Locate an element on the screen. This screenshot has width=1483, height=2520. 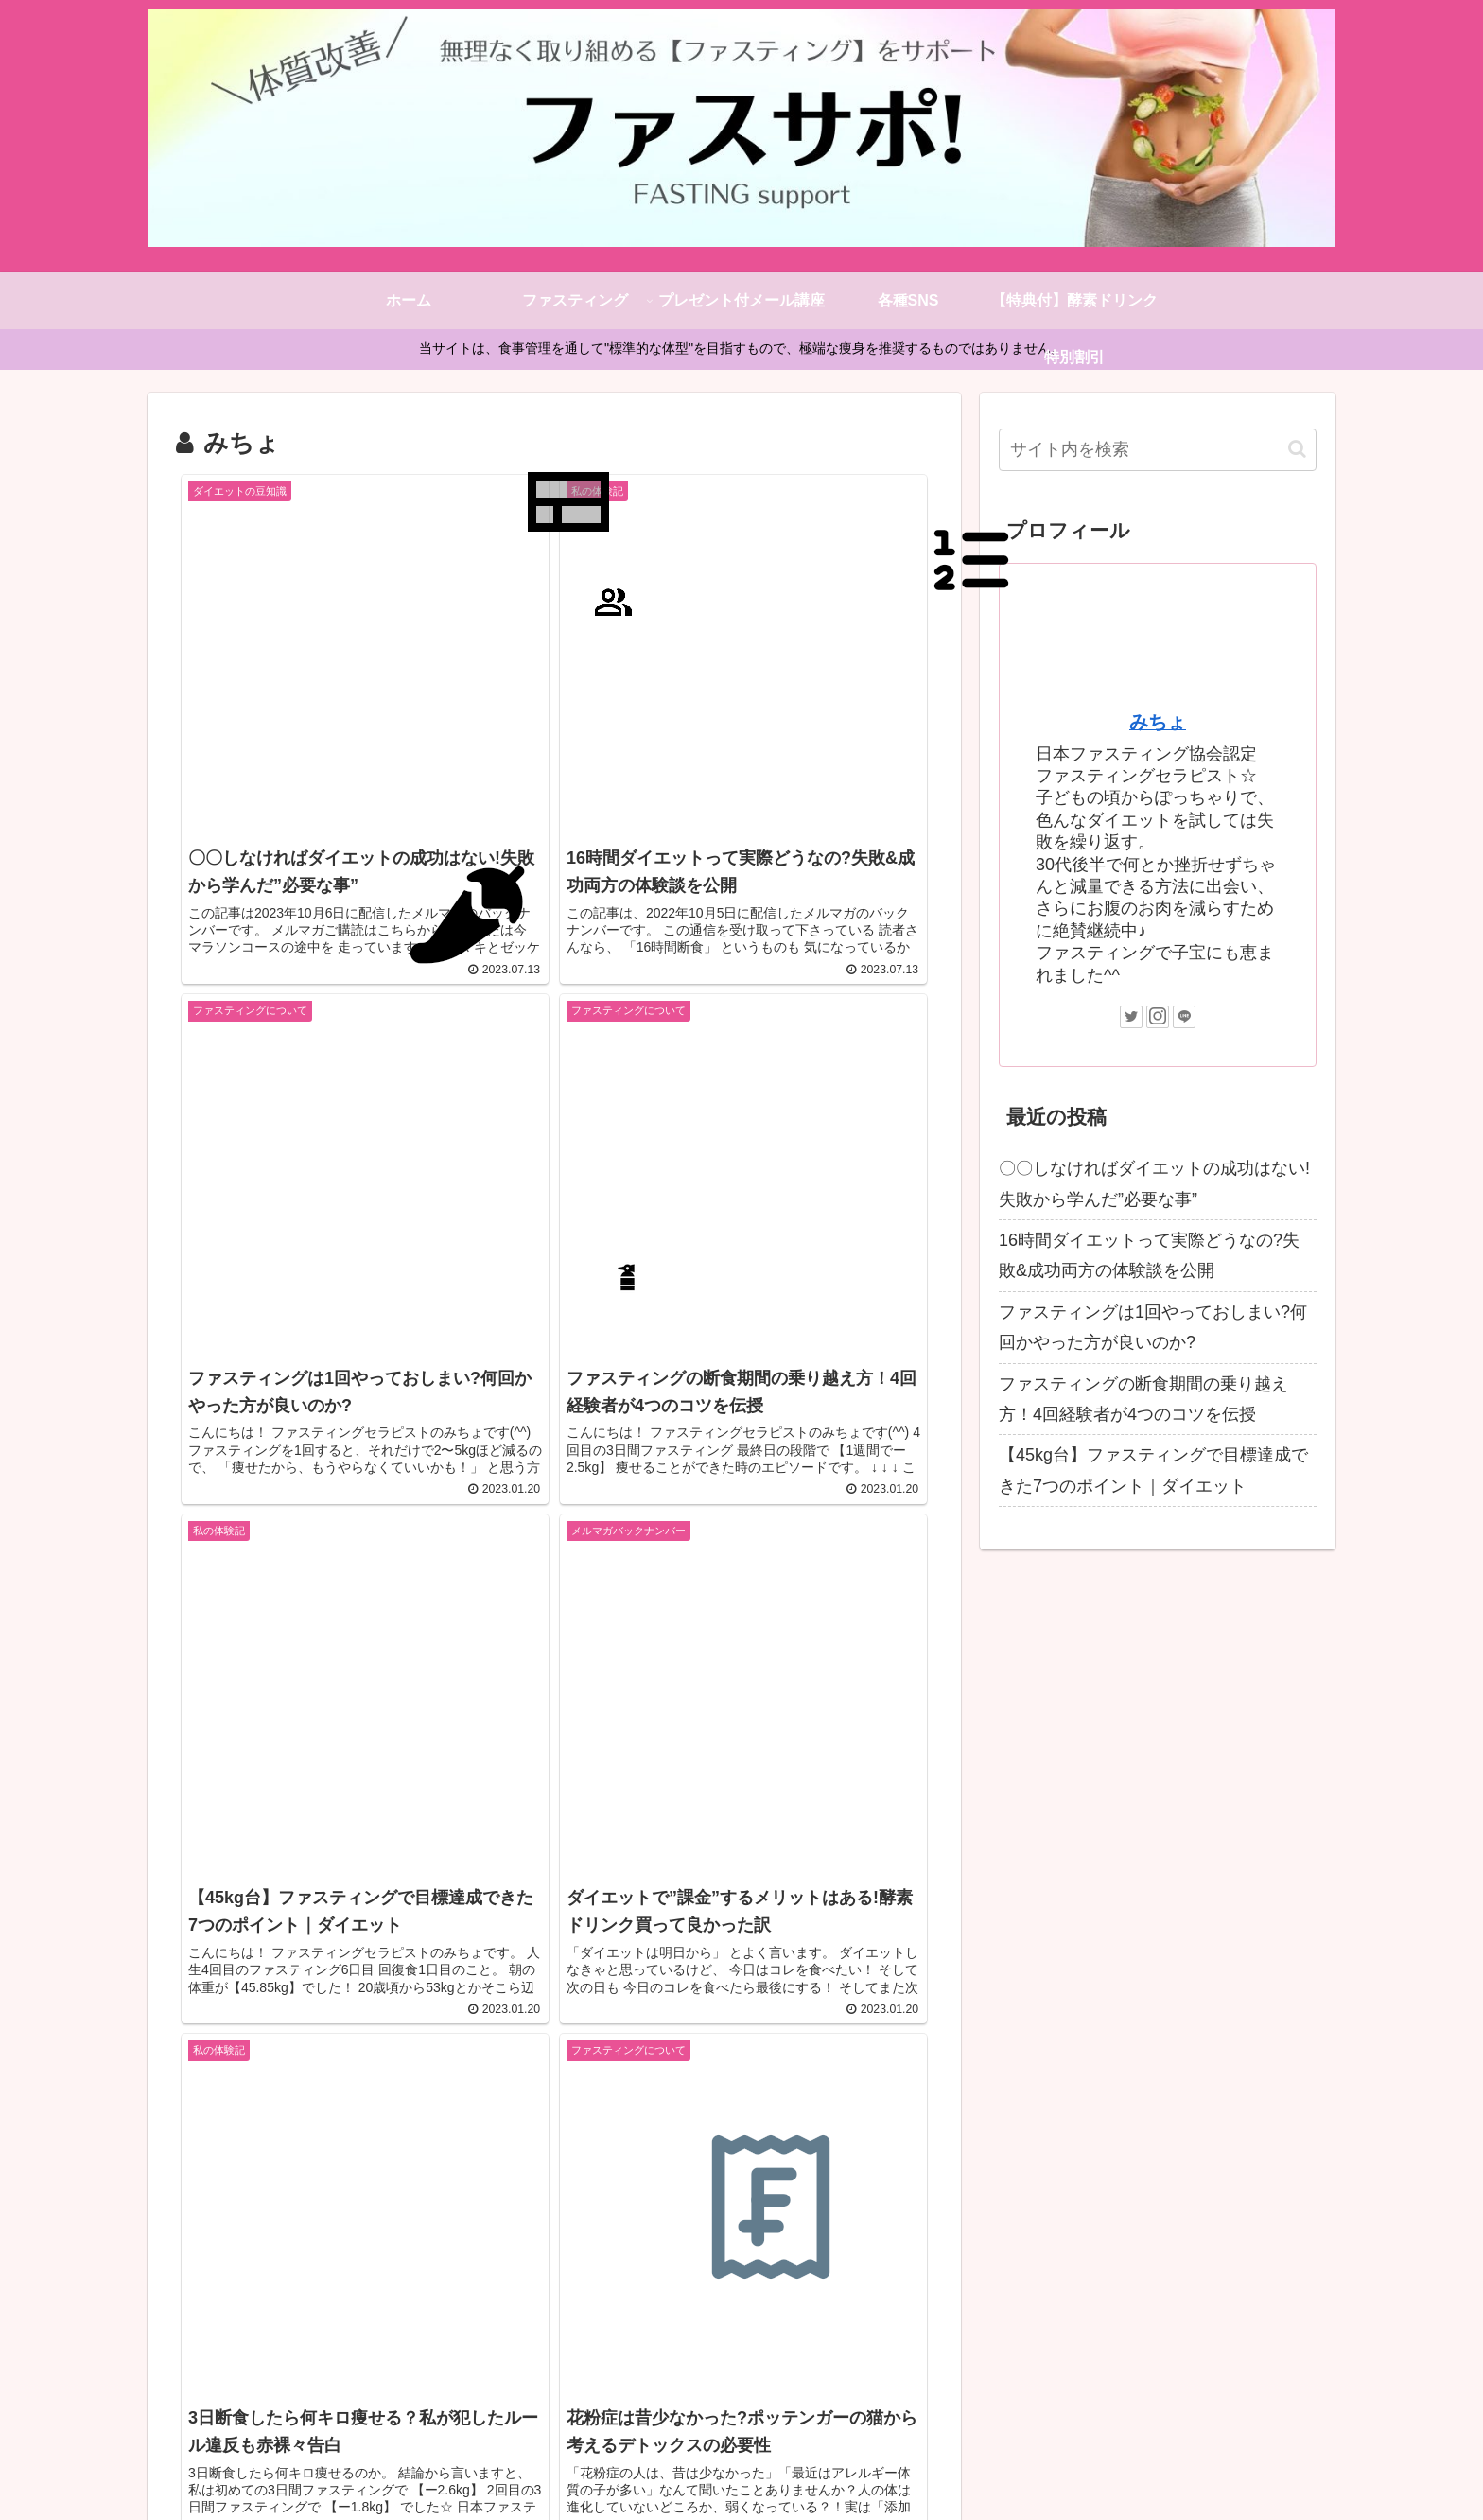
indicates spicy or hot food items is located at coordinates (468, 916).